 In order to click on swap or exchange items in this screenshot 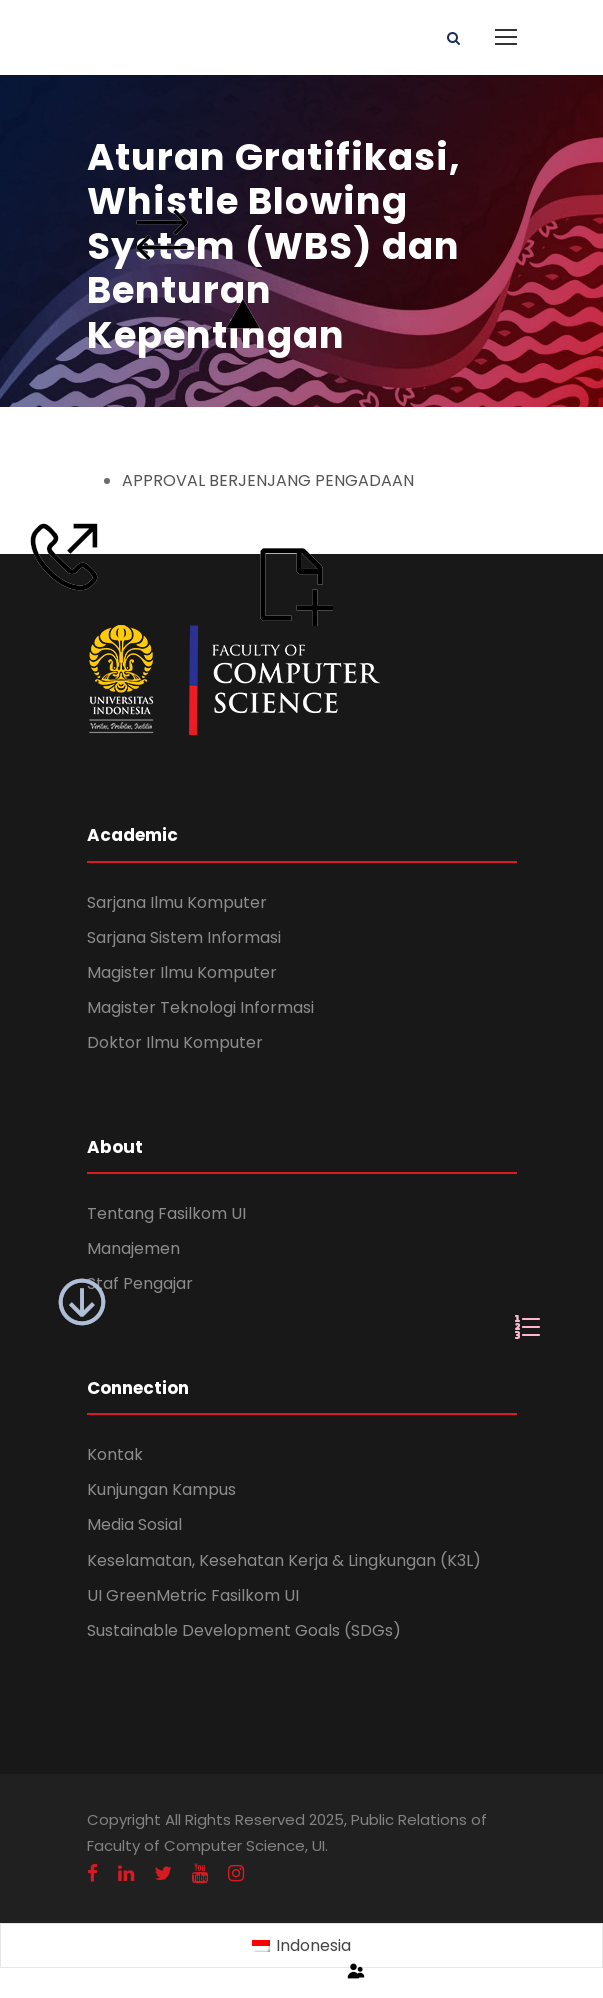, I will do `click(162, 235)`.